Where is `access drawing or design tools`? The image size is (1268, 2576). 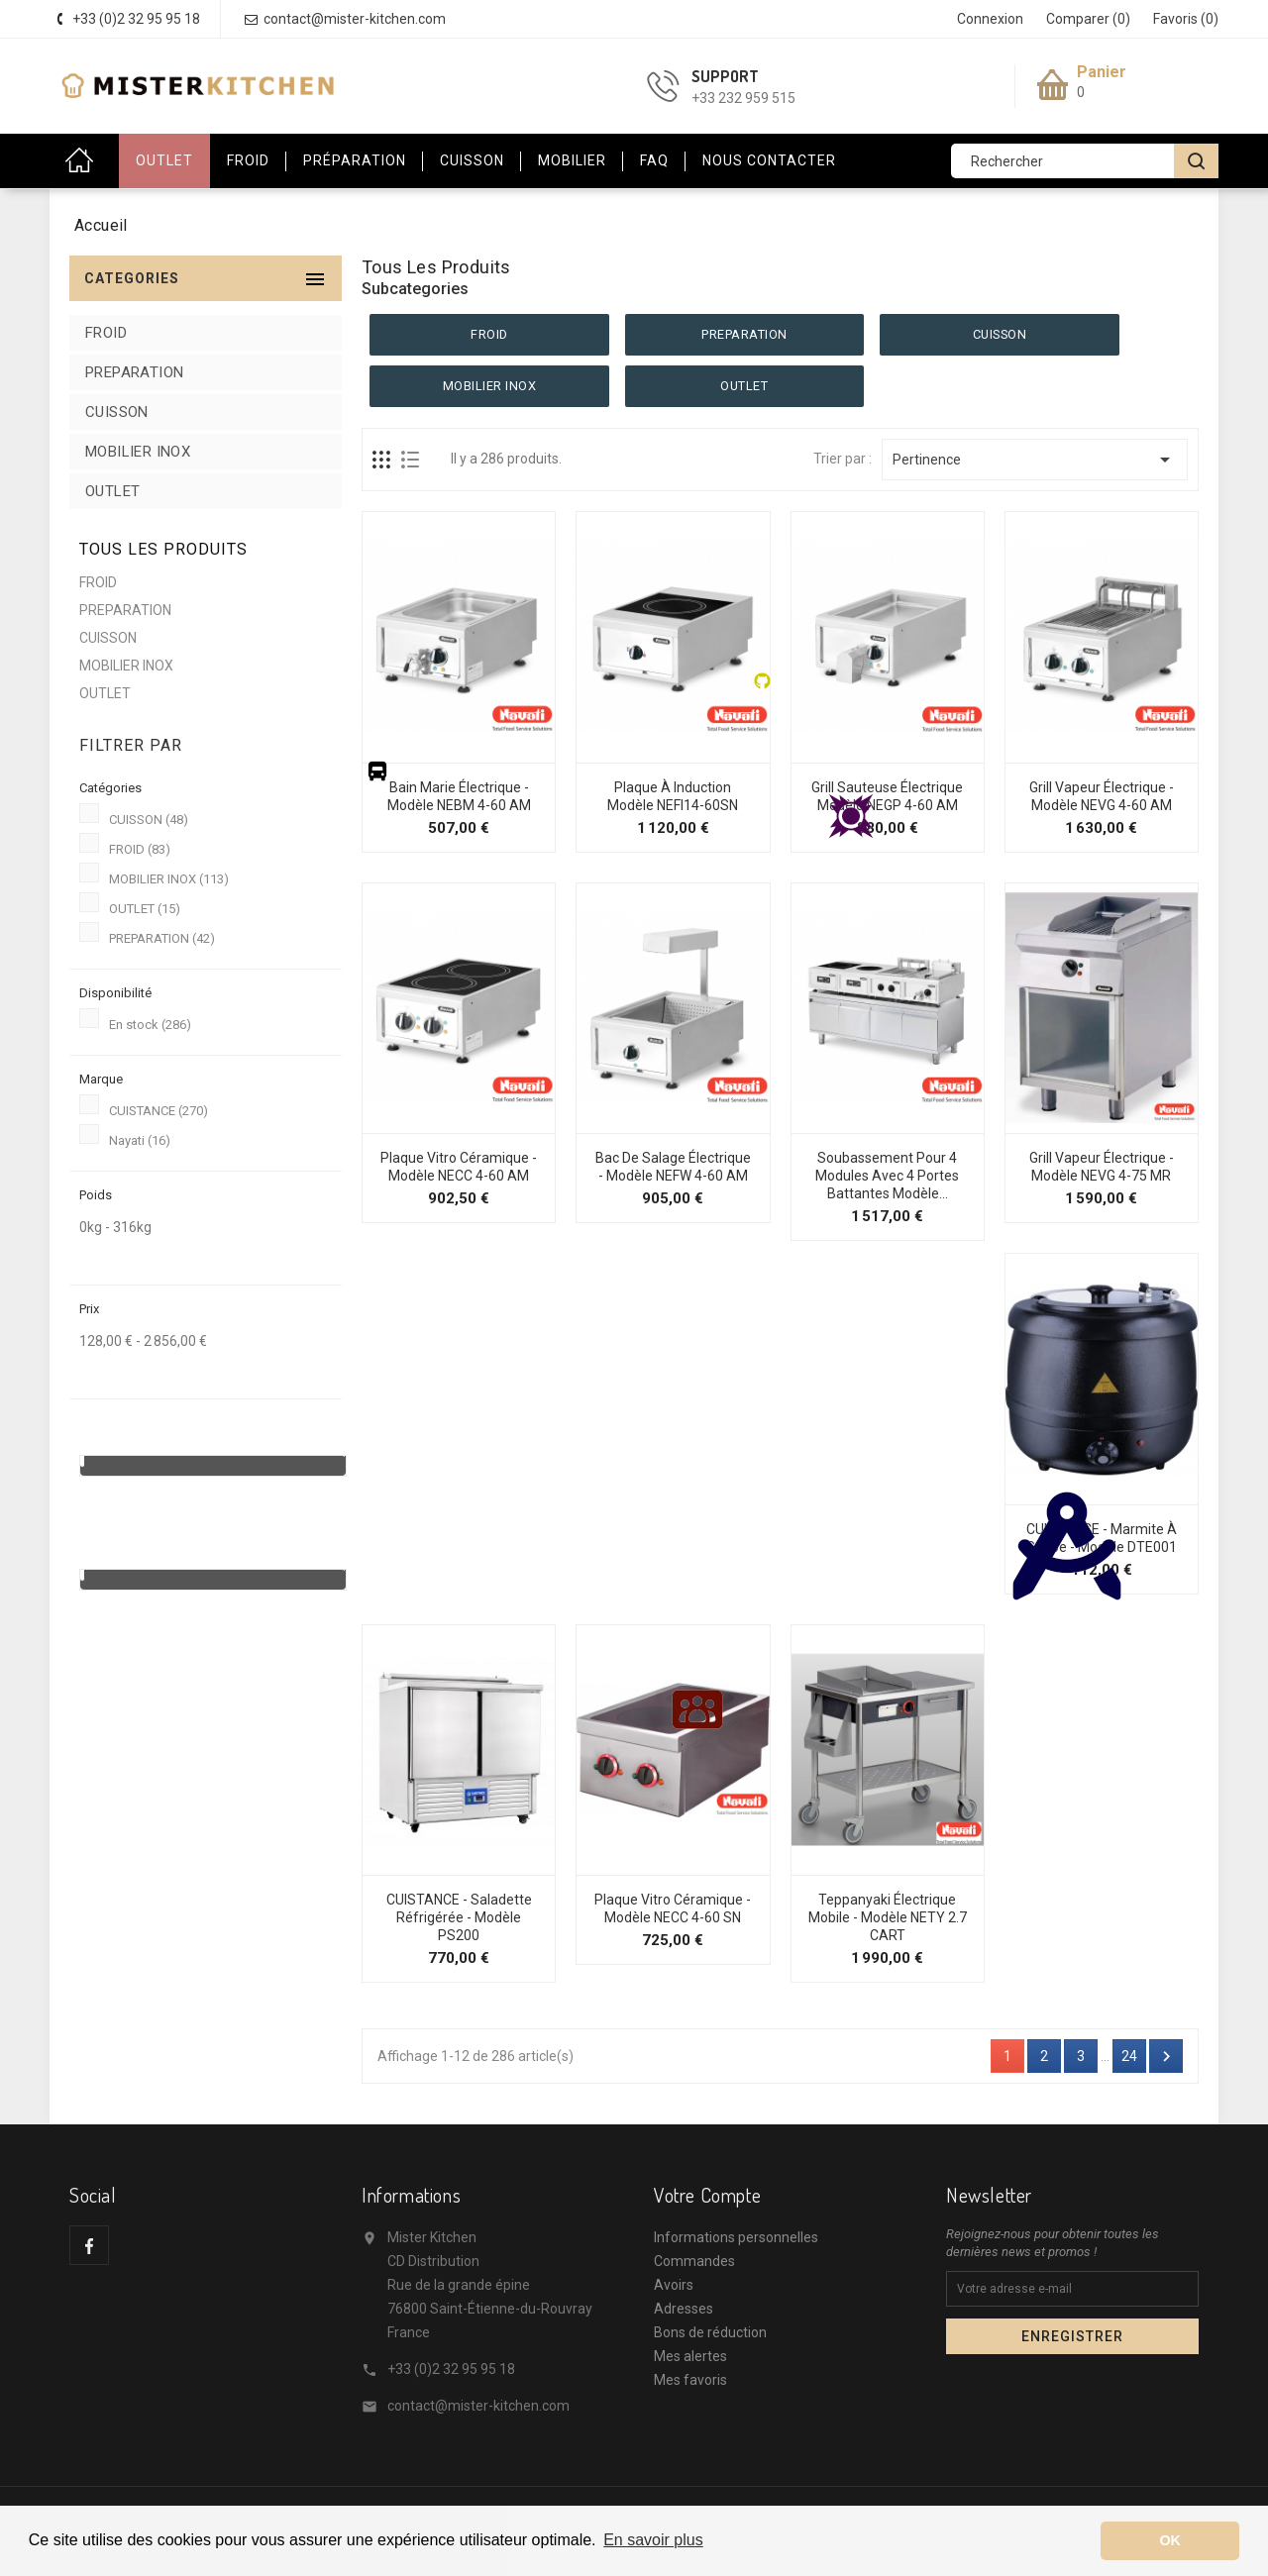
access drawing or design tools is located at coordinates (1067, 1546).